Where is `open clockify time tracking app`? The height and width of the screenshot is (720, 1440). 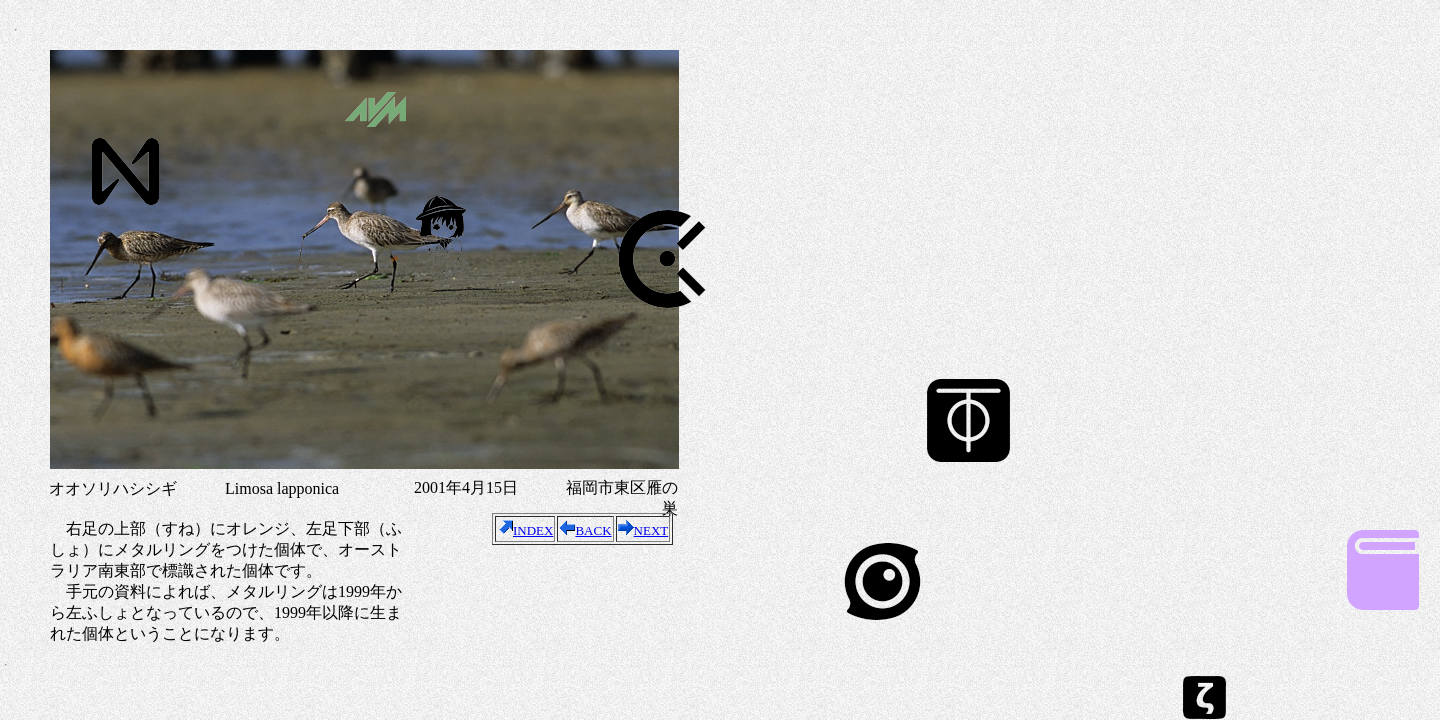 open clockify time tracking app is located at coordinates (662, 259).